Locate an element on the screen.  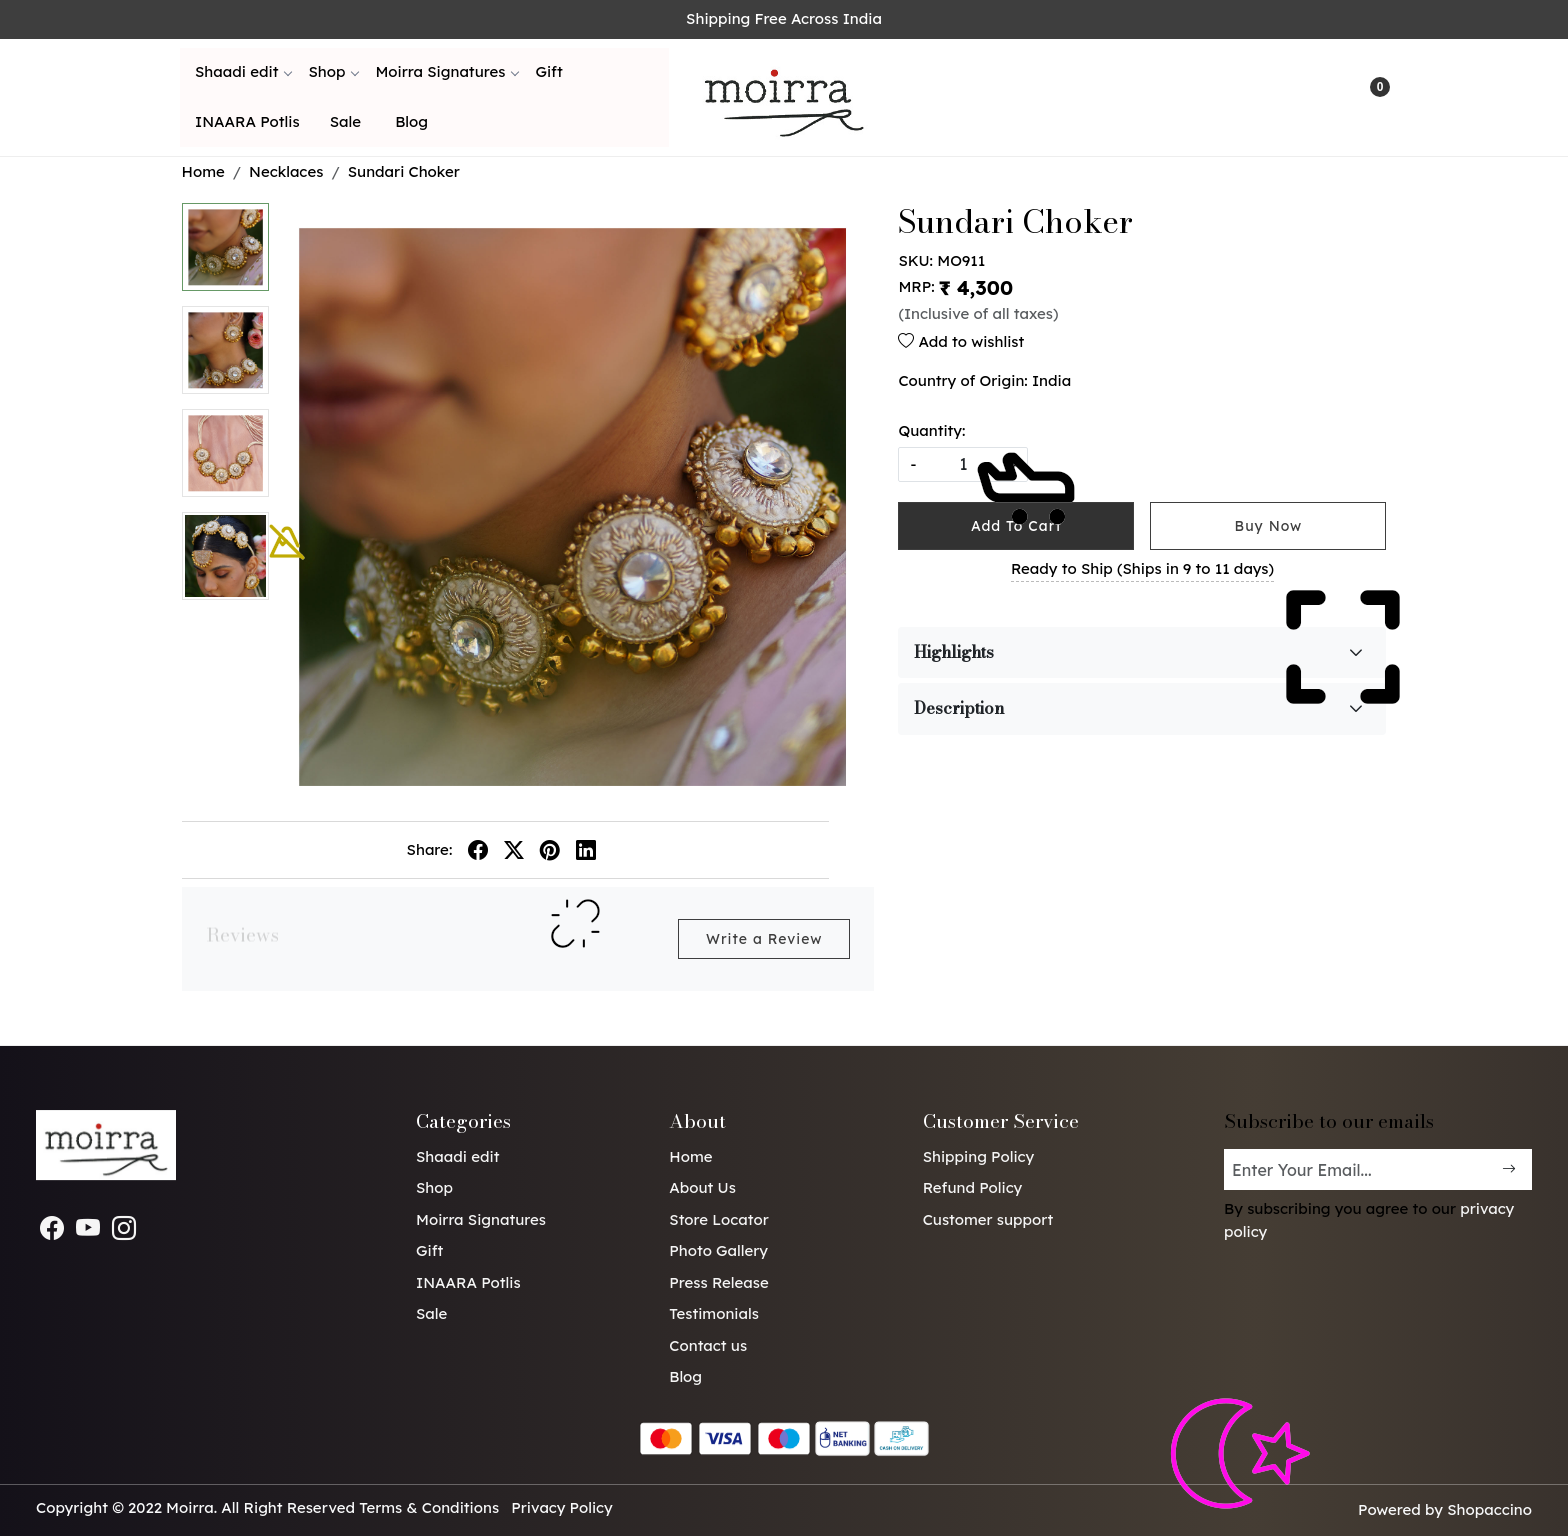
expand to fullscreen mode is located at coordinates (1343, 647).